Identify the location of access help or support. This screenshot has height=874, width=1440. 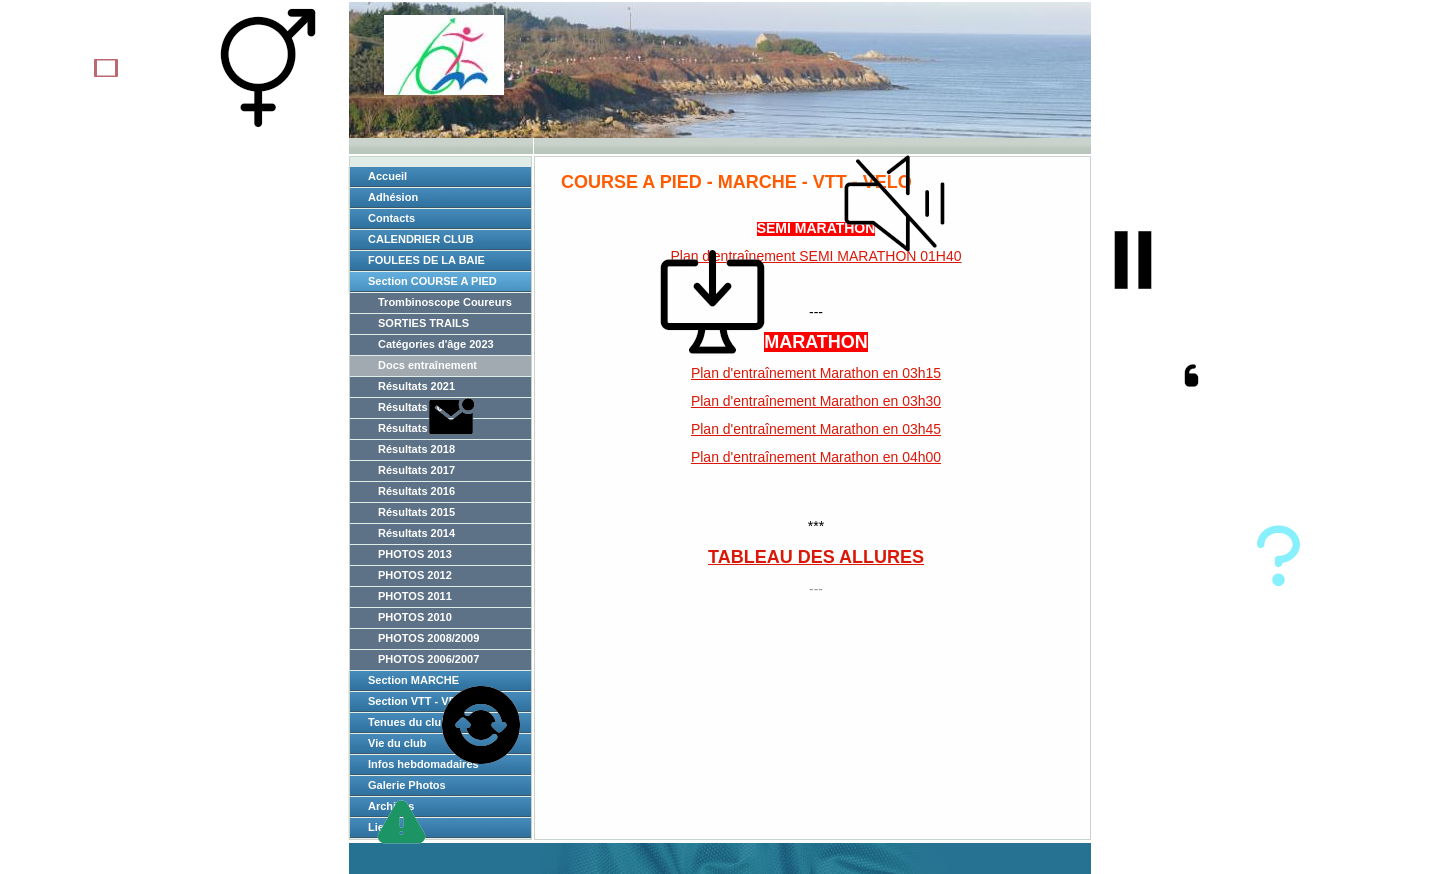
(1278, 554).